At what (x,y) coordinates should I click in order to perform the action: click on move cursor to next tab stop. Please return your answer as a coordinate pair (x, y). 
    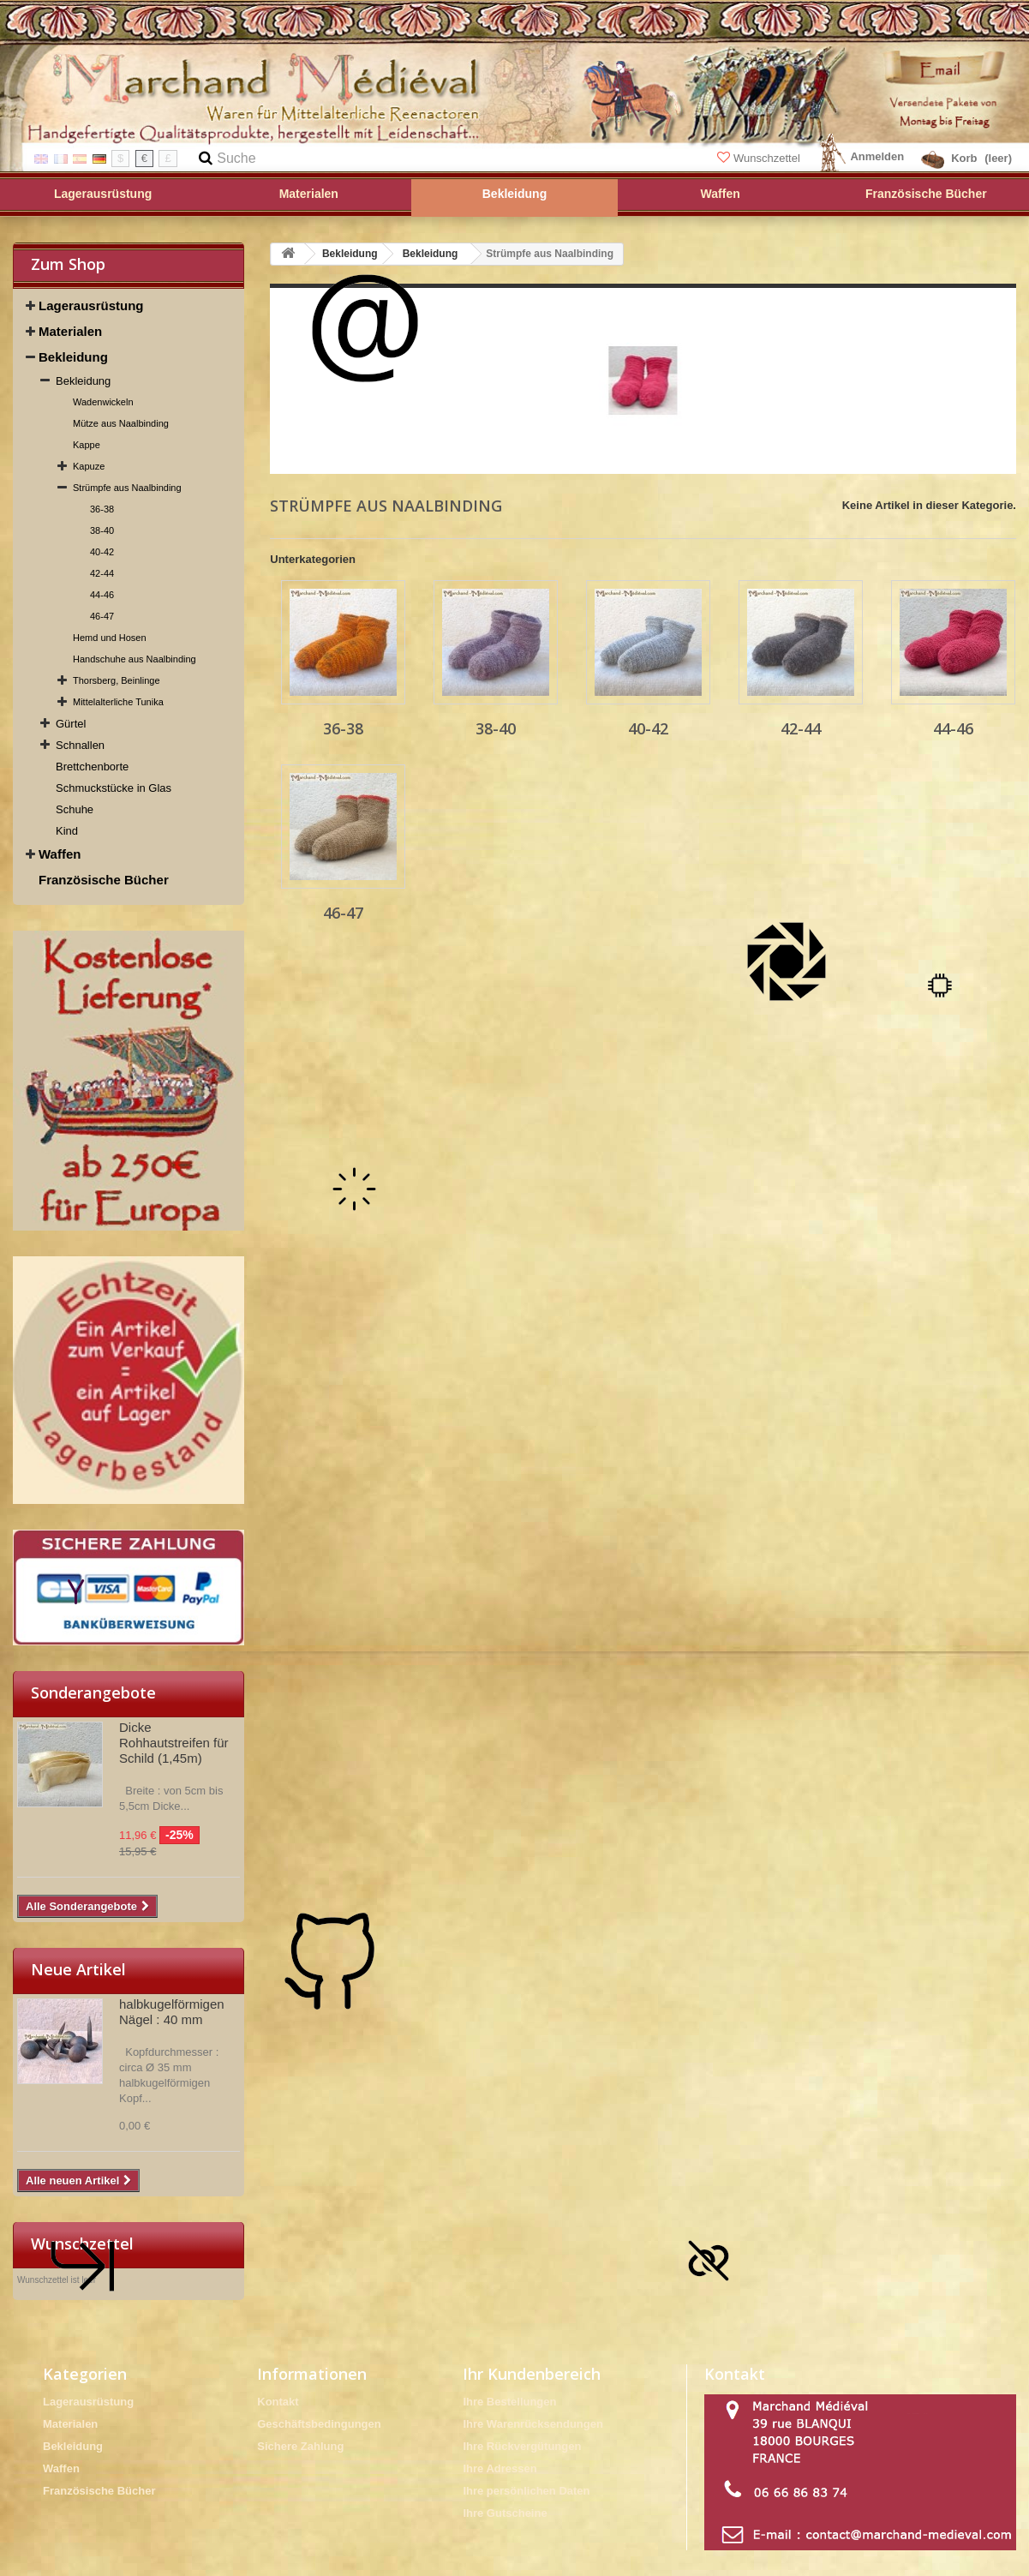
    Looking at the image, I should click on (78, 2264).